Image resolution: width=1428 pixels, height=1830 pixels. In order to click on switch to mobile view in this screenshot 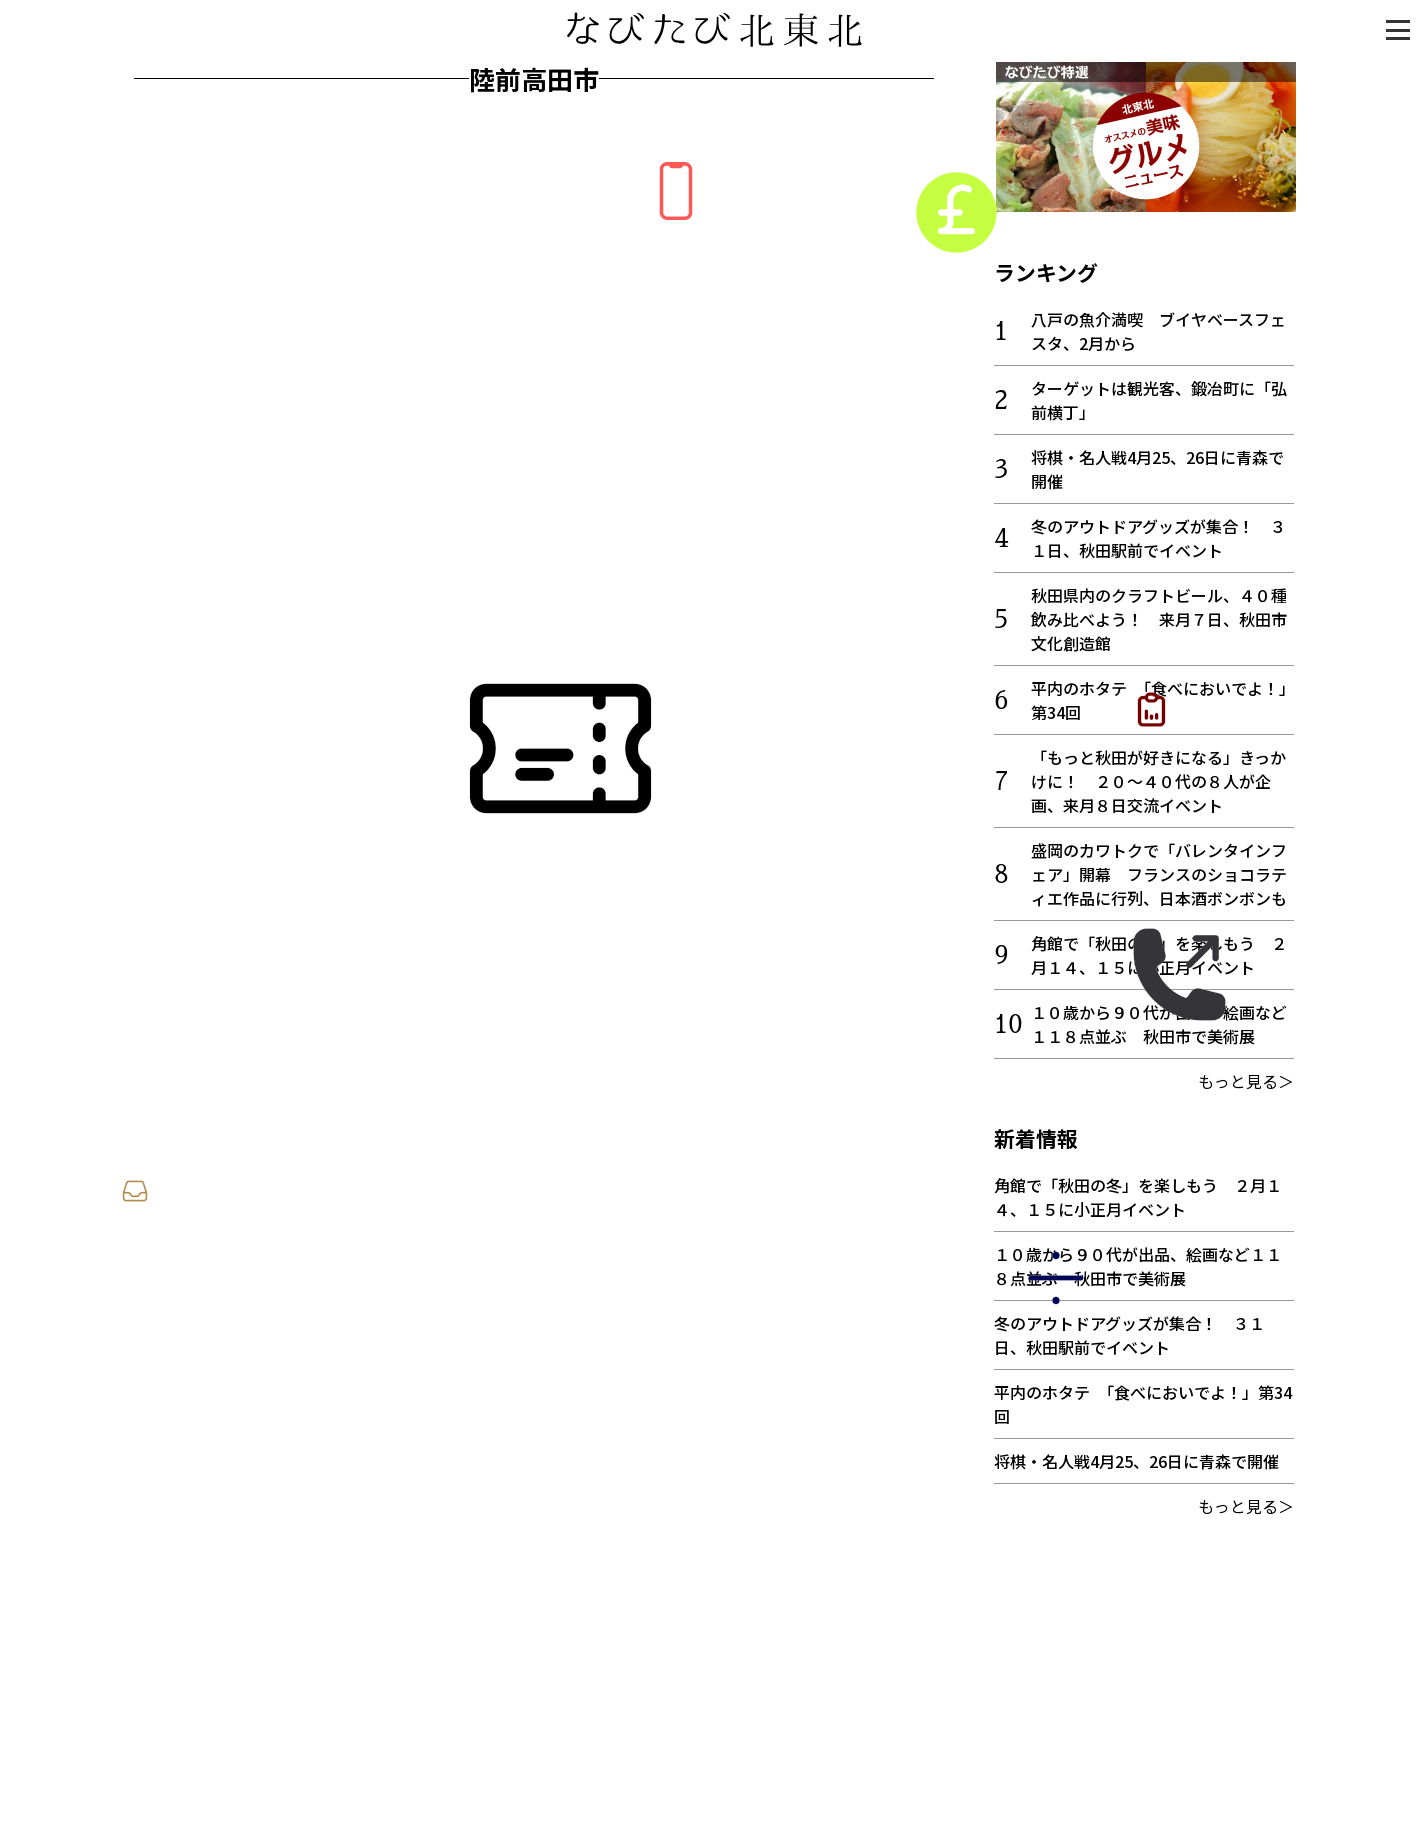, I will do `click(676, 191)`.